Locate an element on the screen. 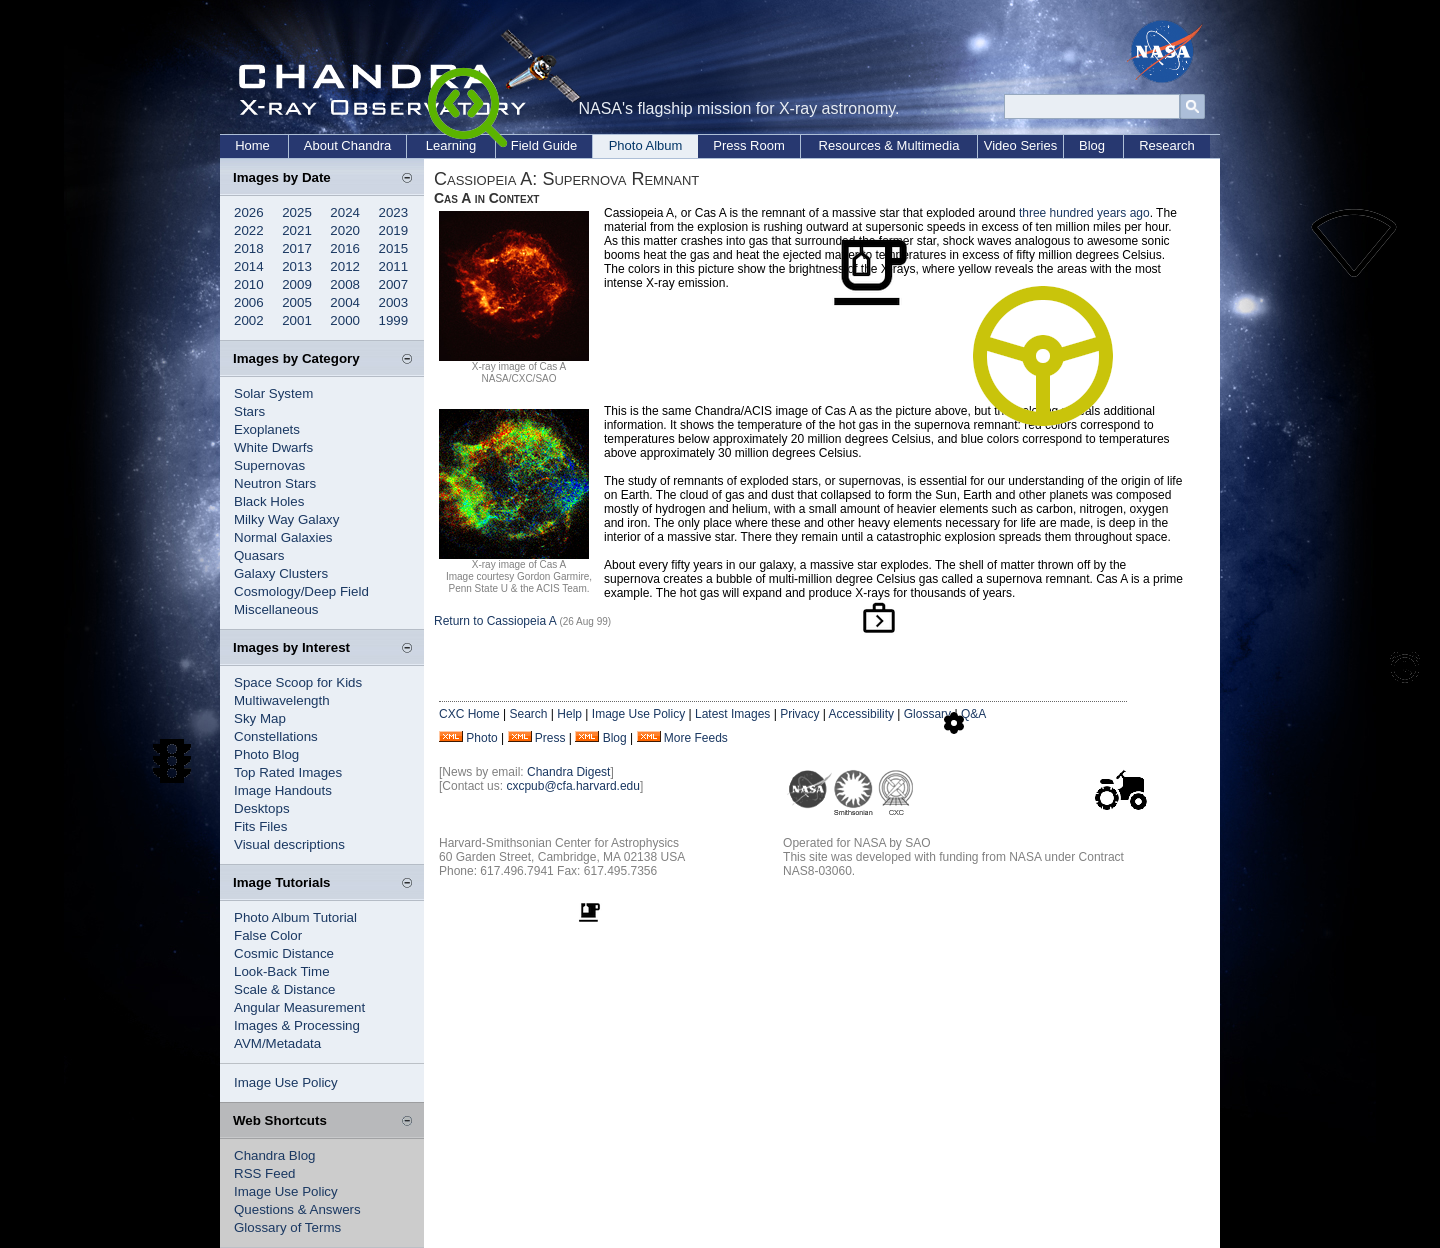  access garden or plant-related features is located at coordinates (954, 723).